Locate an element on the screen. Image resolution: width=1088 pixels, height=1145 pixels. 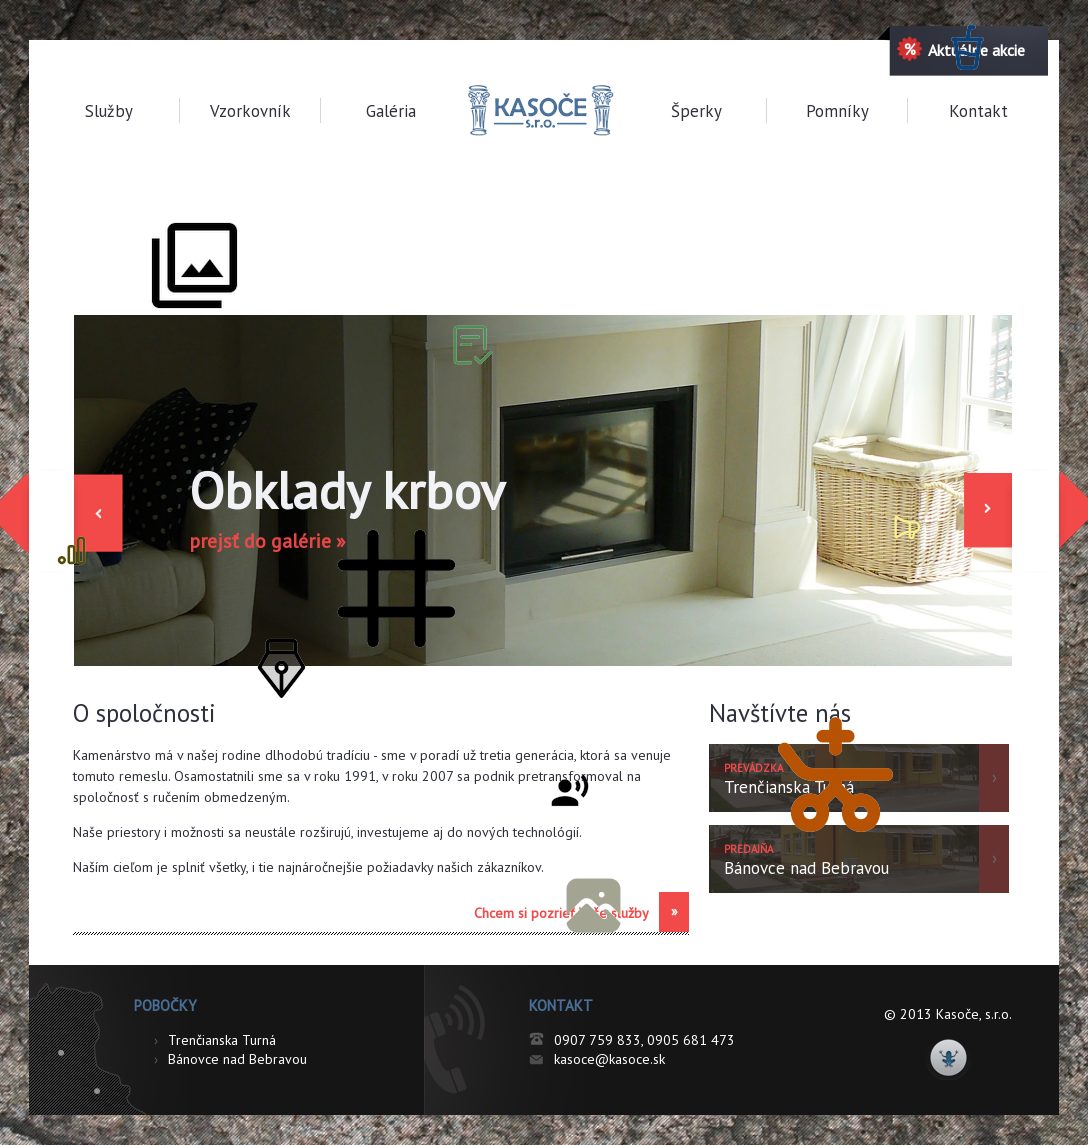
filter or sort images in a gallery is located at coordinates (194, 265).